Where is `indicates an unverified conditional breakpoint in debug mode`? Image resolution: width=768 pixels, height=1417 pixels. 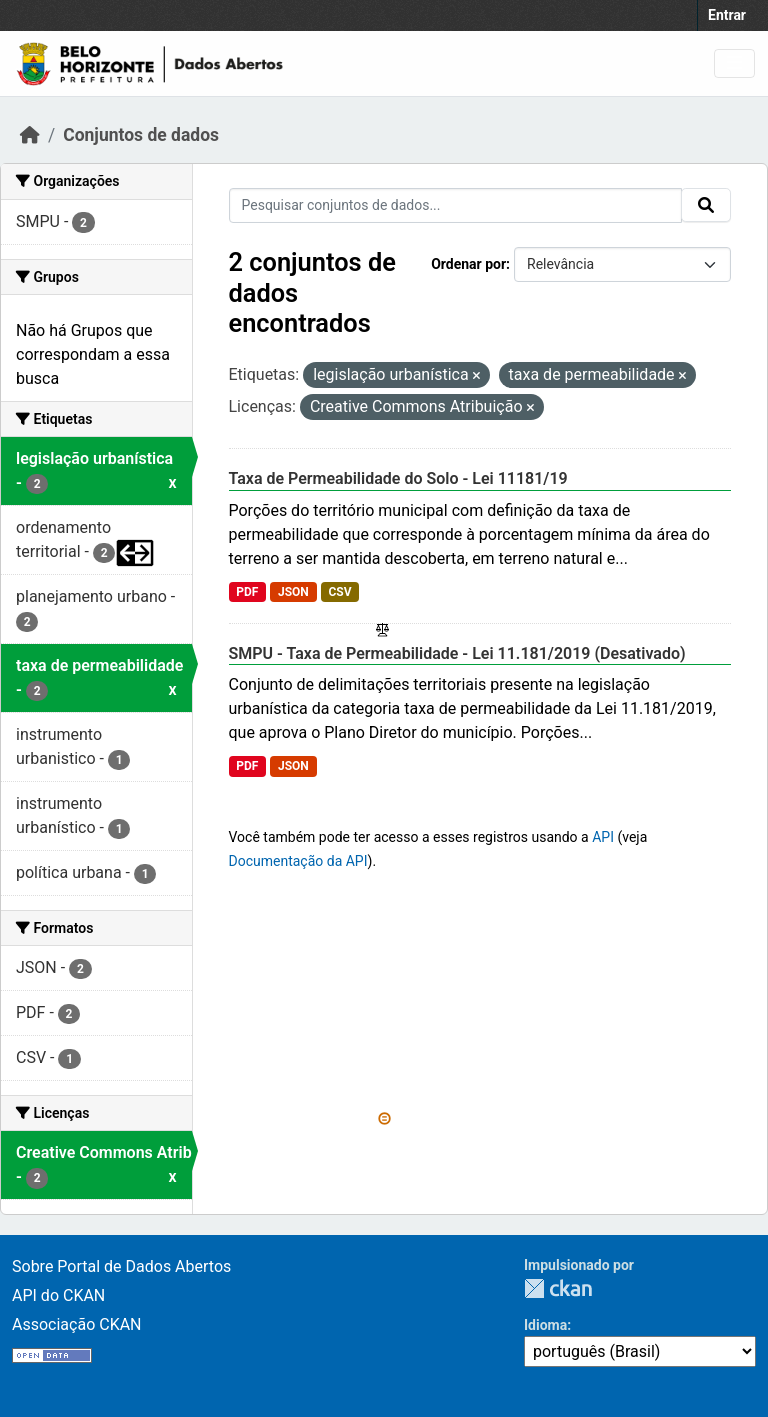
indicates an unverified conditional breakpoint in debug mode is located at coordinates (384, 1118).